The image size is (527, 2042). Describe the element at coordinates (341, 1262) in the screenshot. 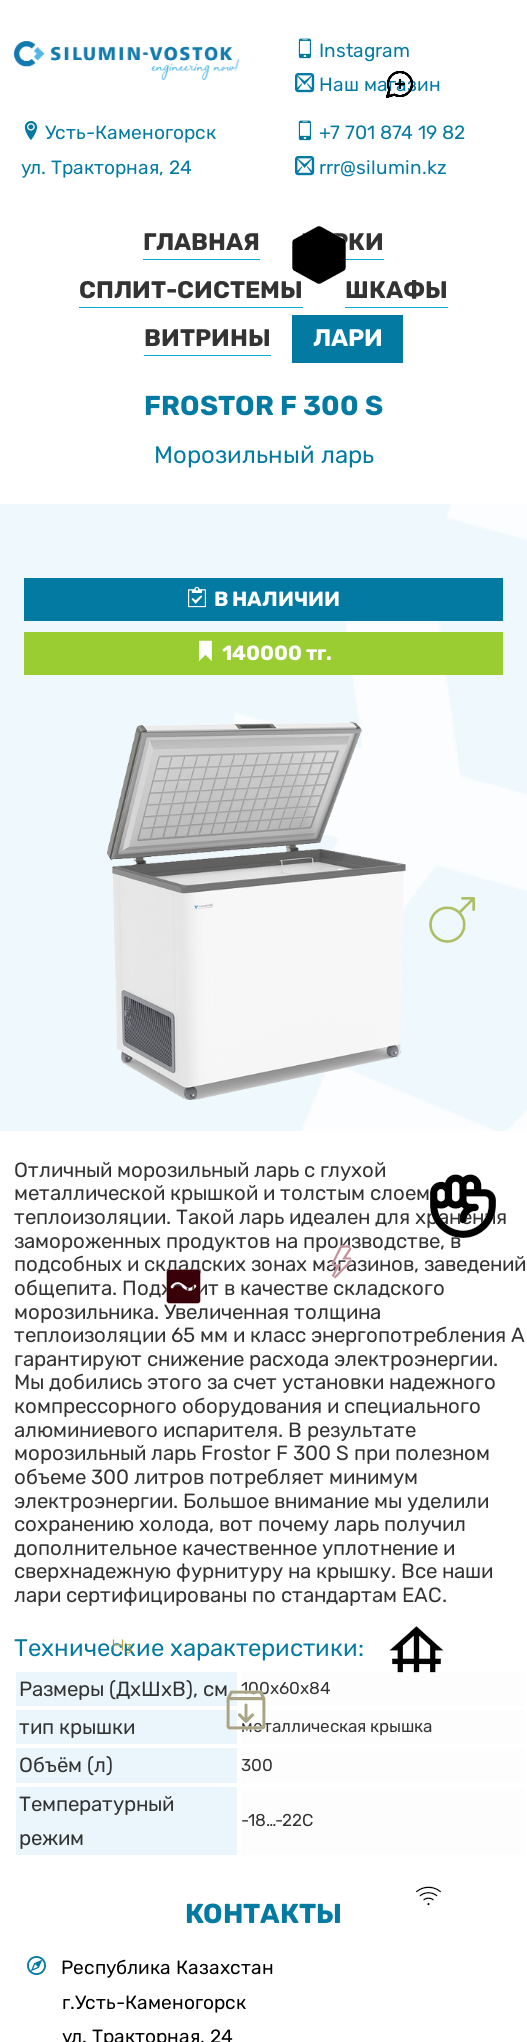

I see `indicates an event or event handler in code` at that location.